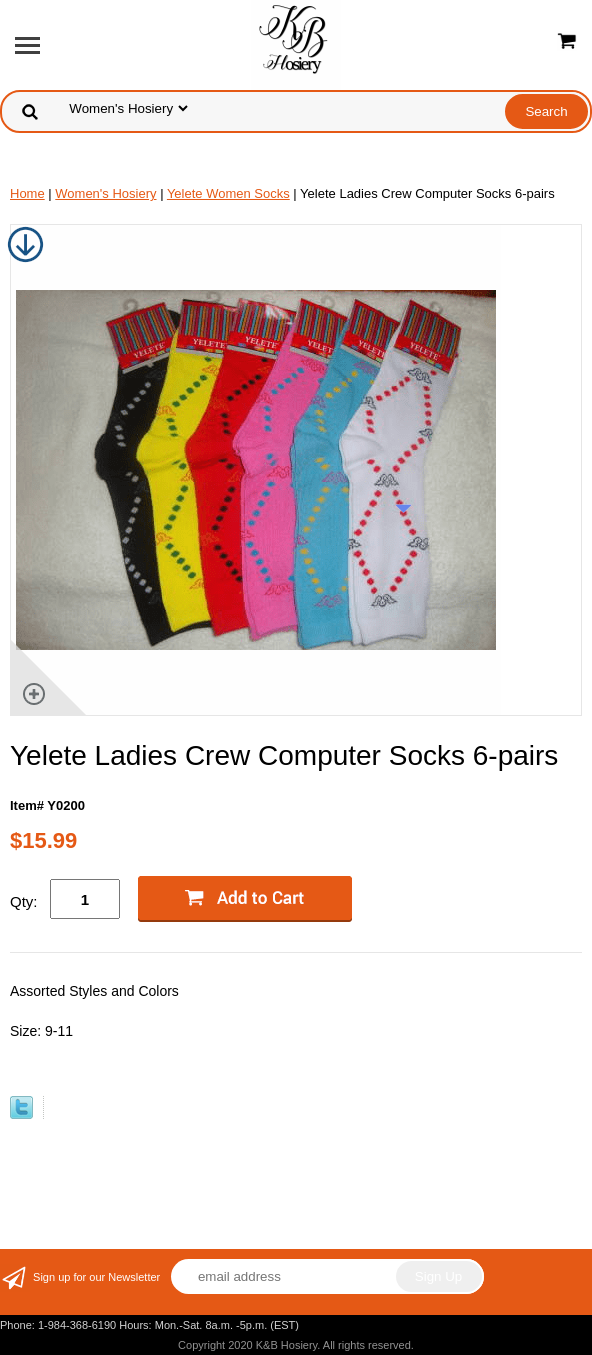  I want to click on expand a dropdown menu or list, so click(403, 508).